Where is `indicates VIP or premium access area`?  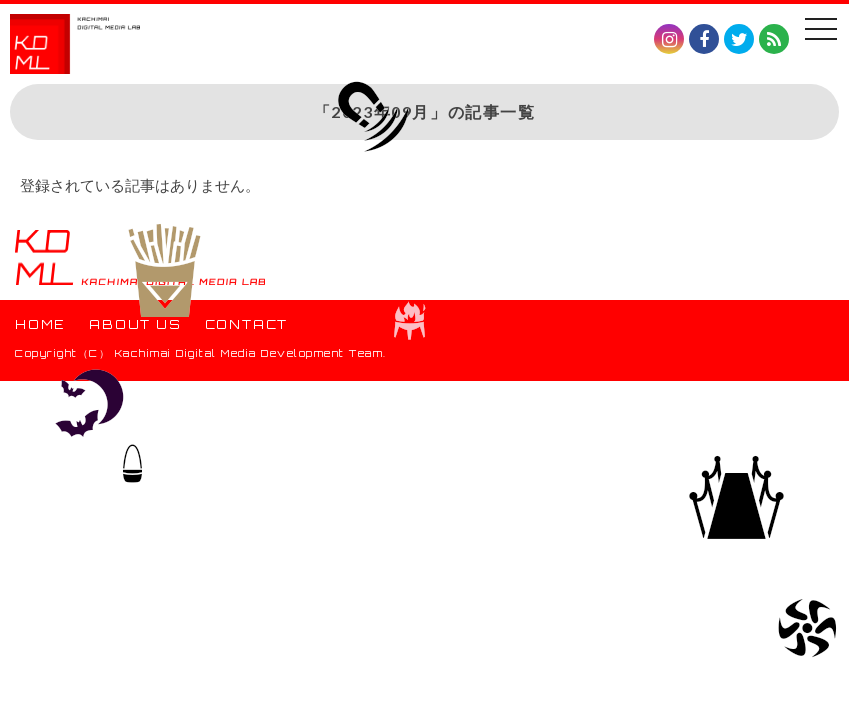 indicates VIP or premium access area is located at coordinates (736, 496).